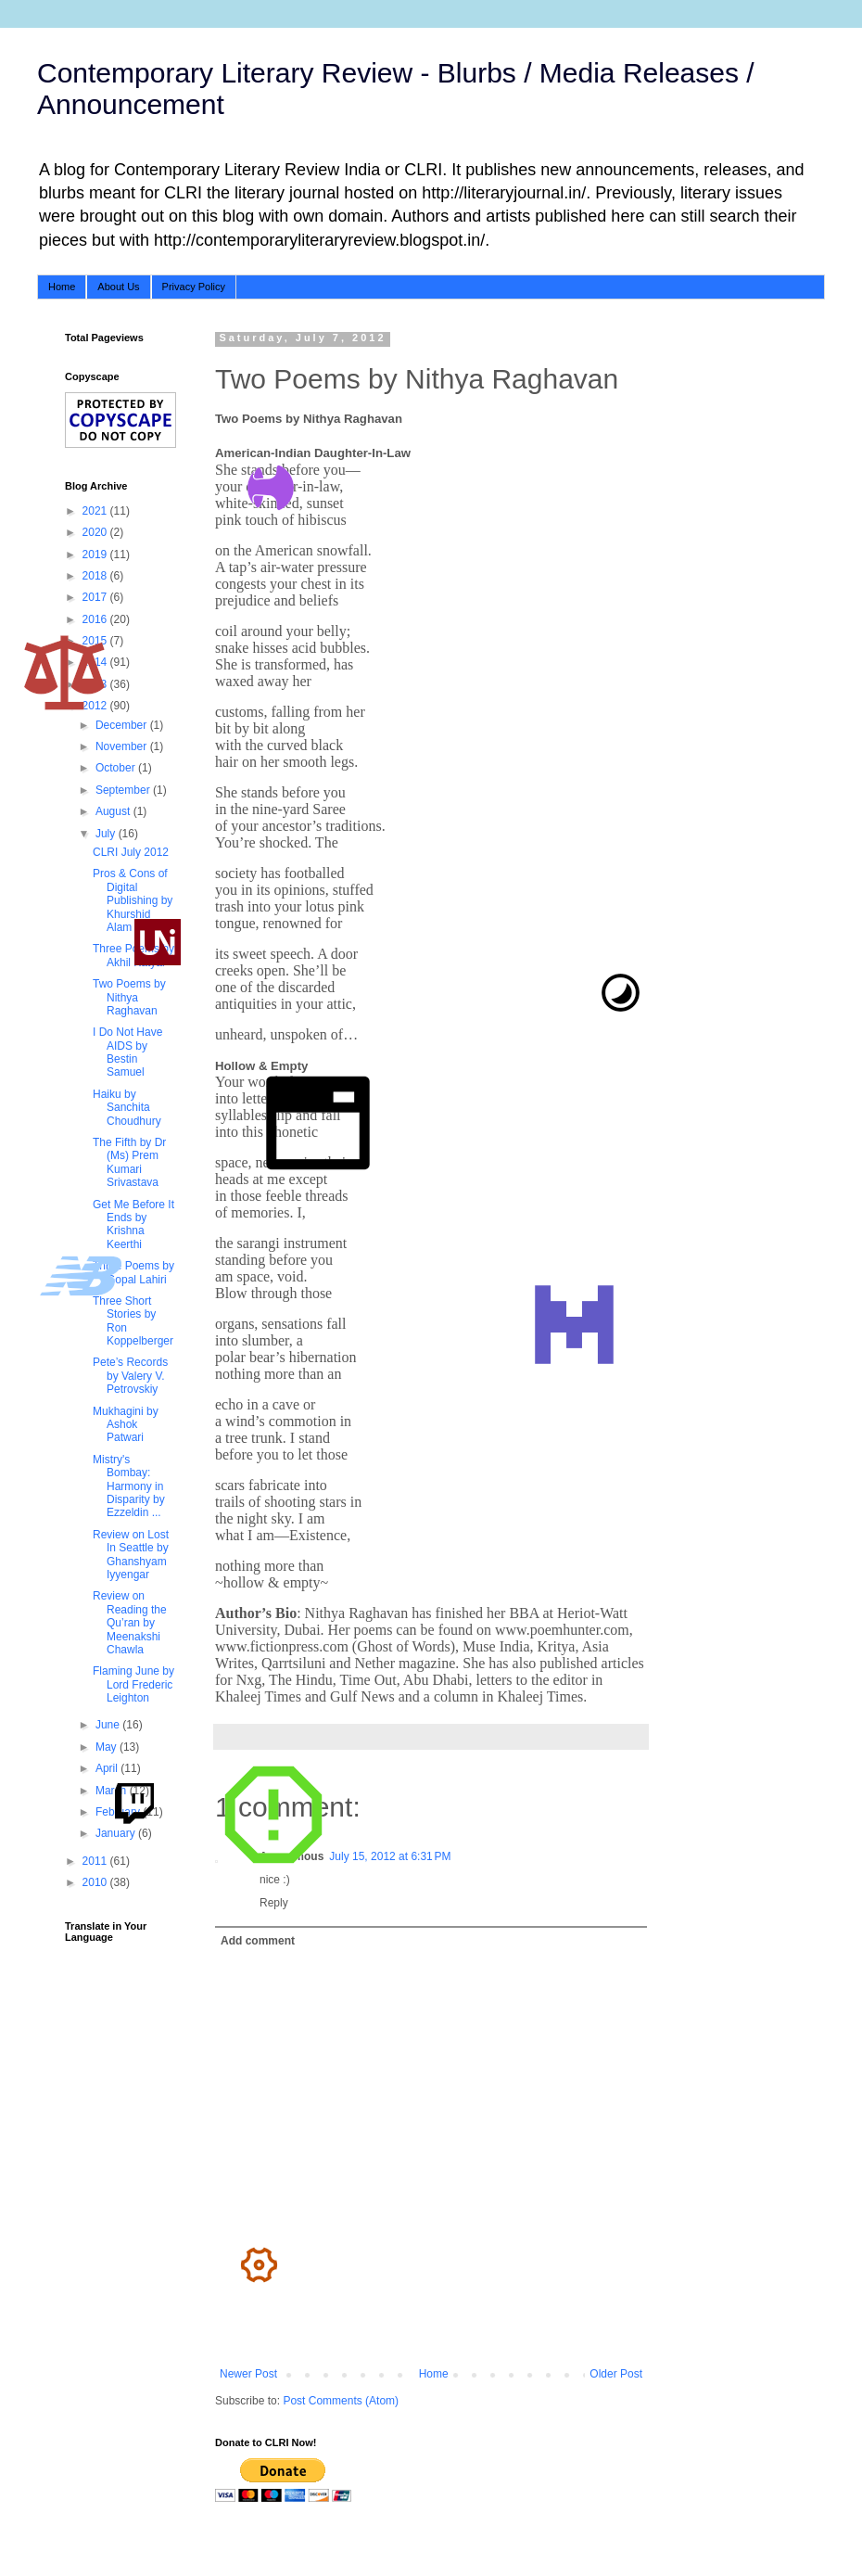 The height and width of the screenshot is (2576, 862). I want to click on open a new browser window, so click(318, 1123).